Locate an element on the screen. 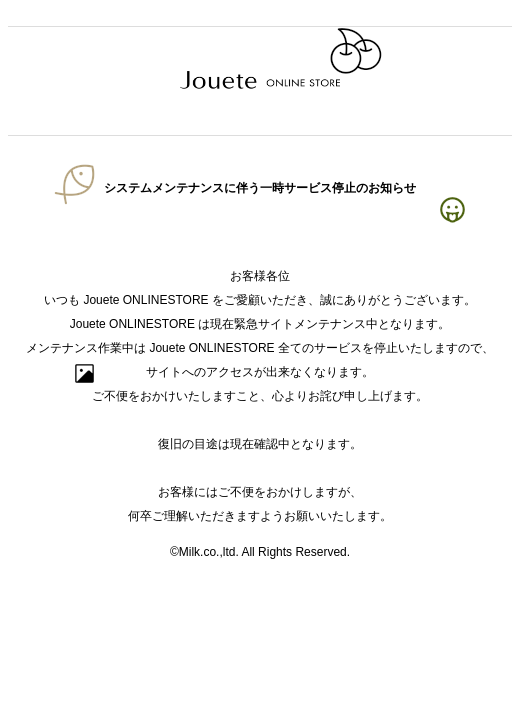 This screenshot has width=520, height=720. view image or photo is located at coordinates (84, 373).